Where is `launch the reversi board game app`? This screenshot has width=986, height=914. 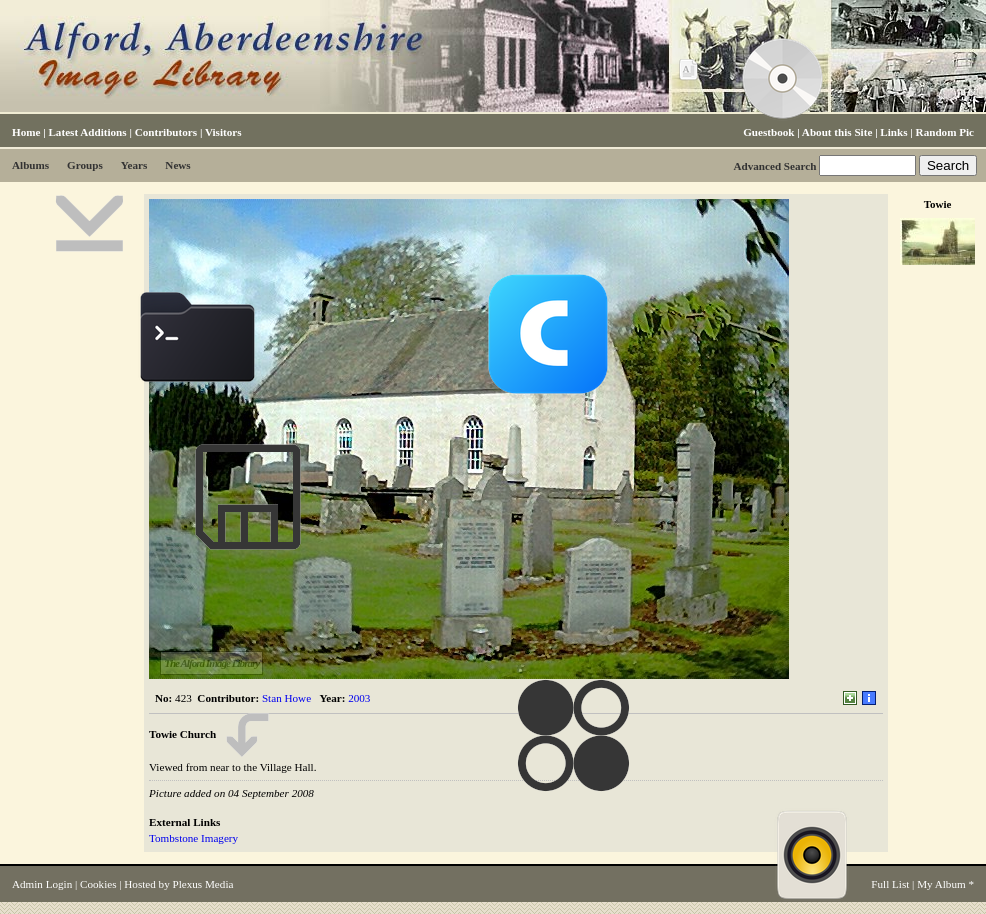
launch the reversi board game app is located at coordinates (573, 735).